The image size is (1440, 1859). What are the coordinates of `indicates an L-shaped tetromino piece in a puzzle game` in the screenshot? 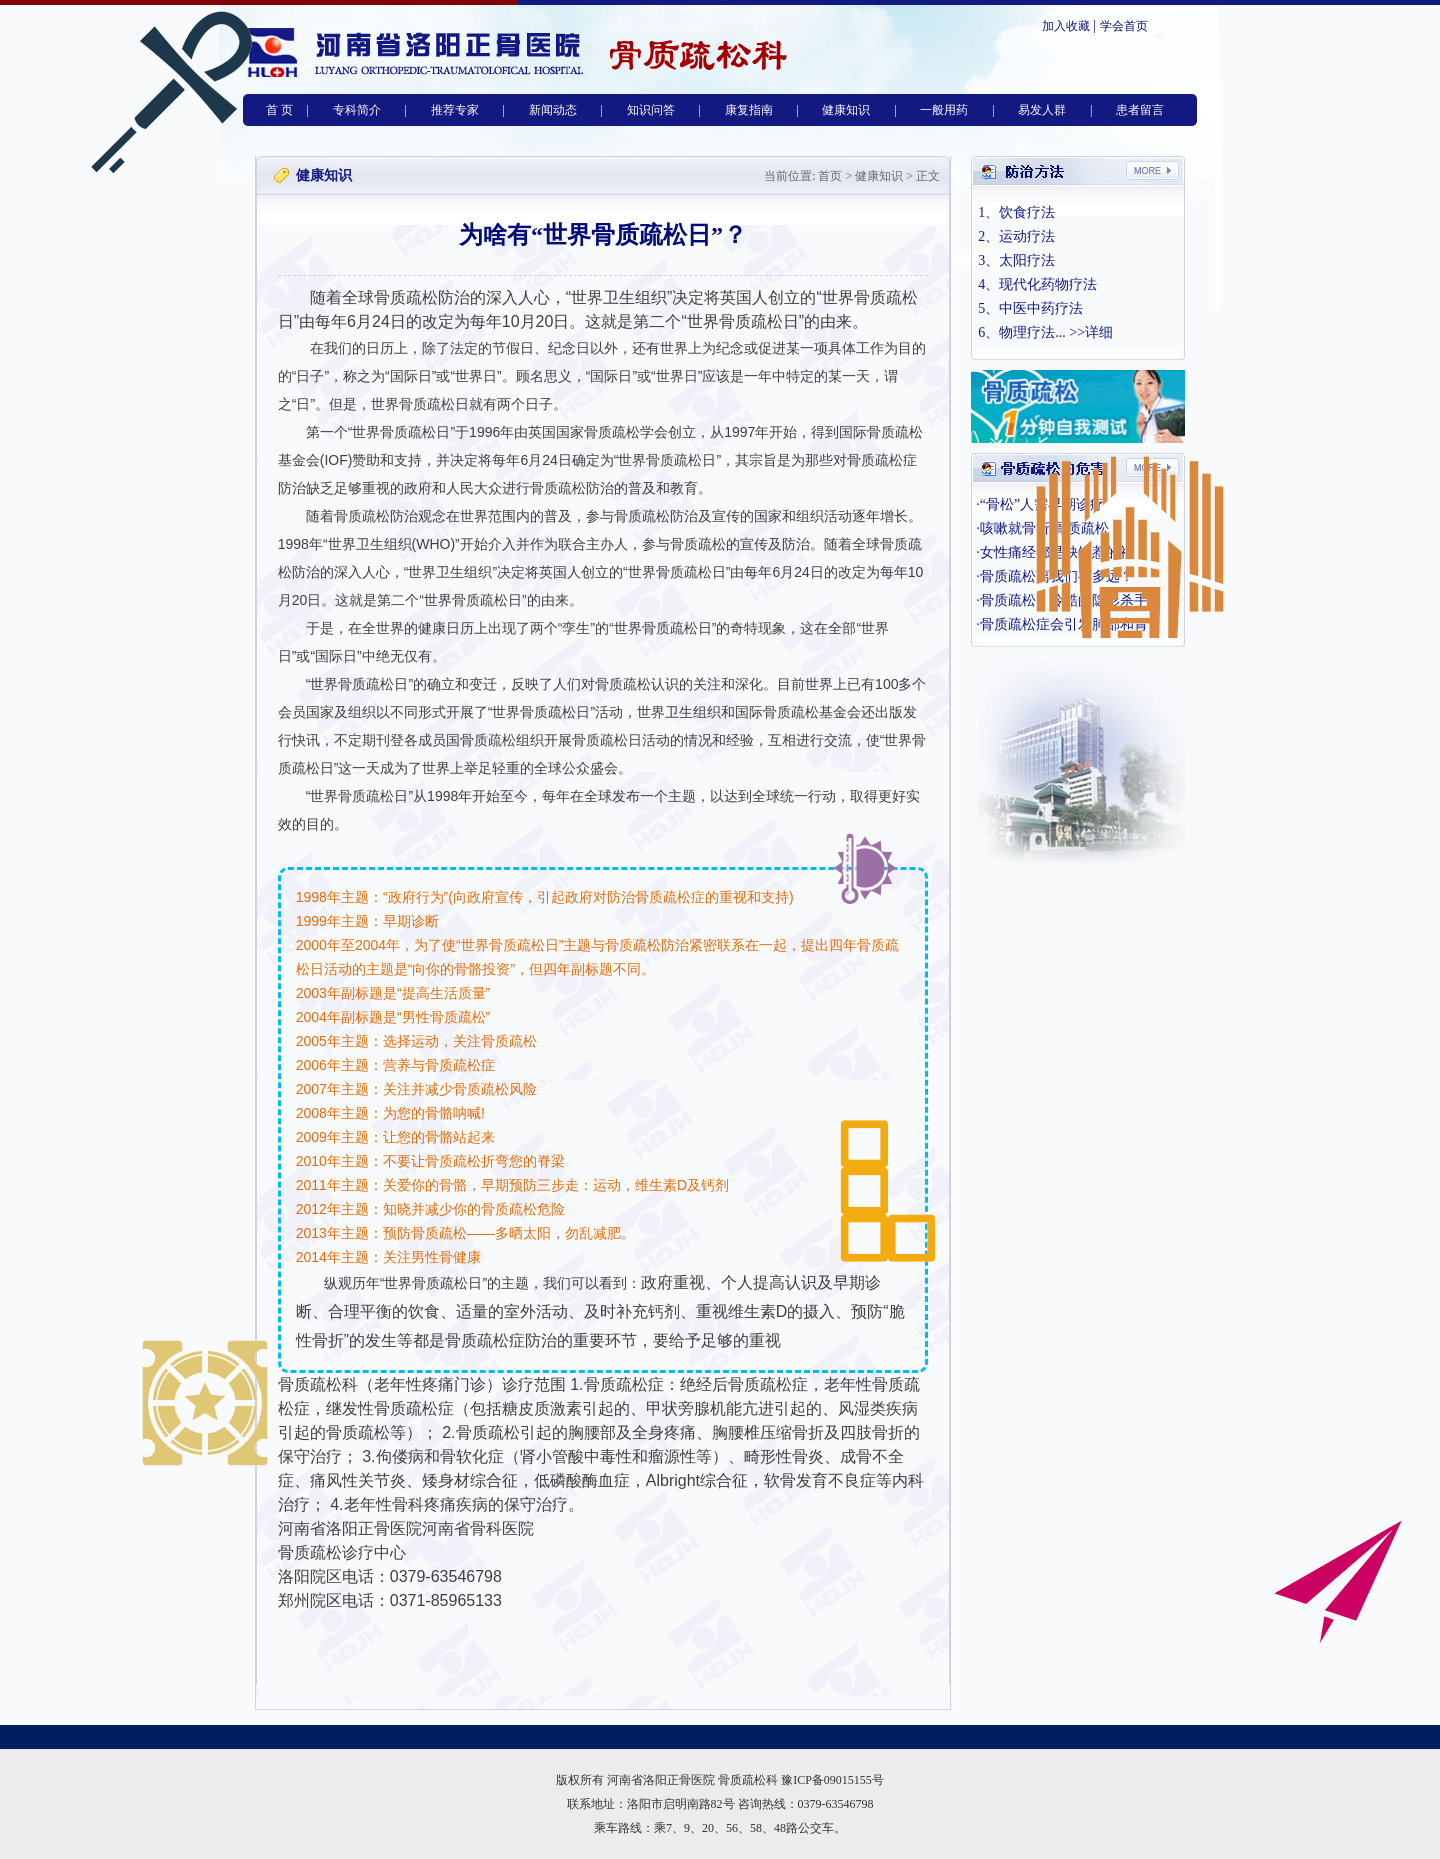 It's located at (888, 1191).